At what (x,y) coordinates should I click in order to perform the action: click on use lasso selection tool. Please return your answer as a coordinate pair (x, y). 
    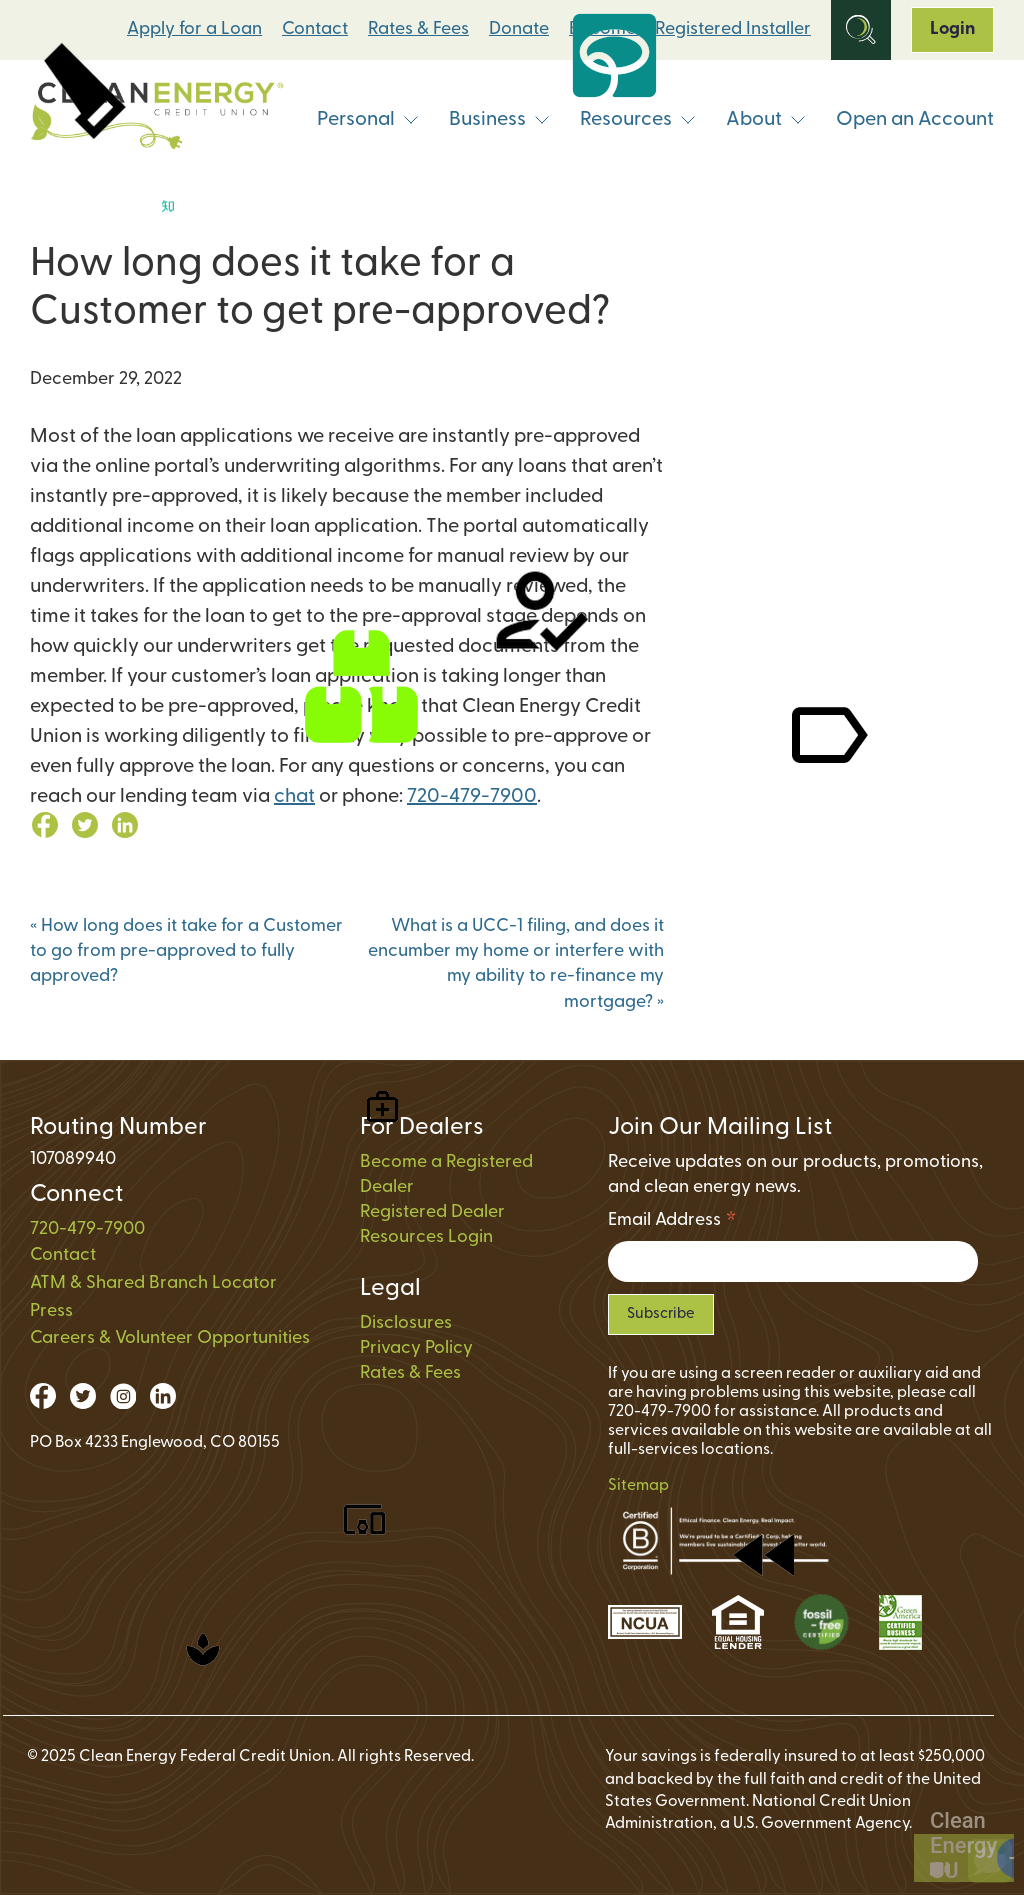
    Looking at the image, I should click on (614, 55).